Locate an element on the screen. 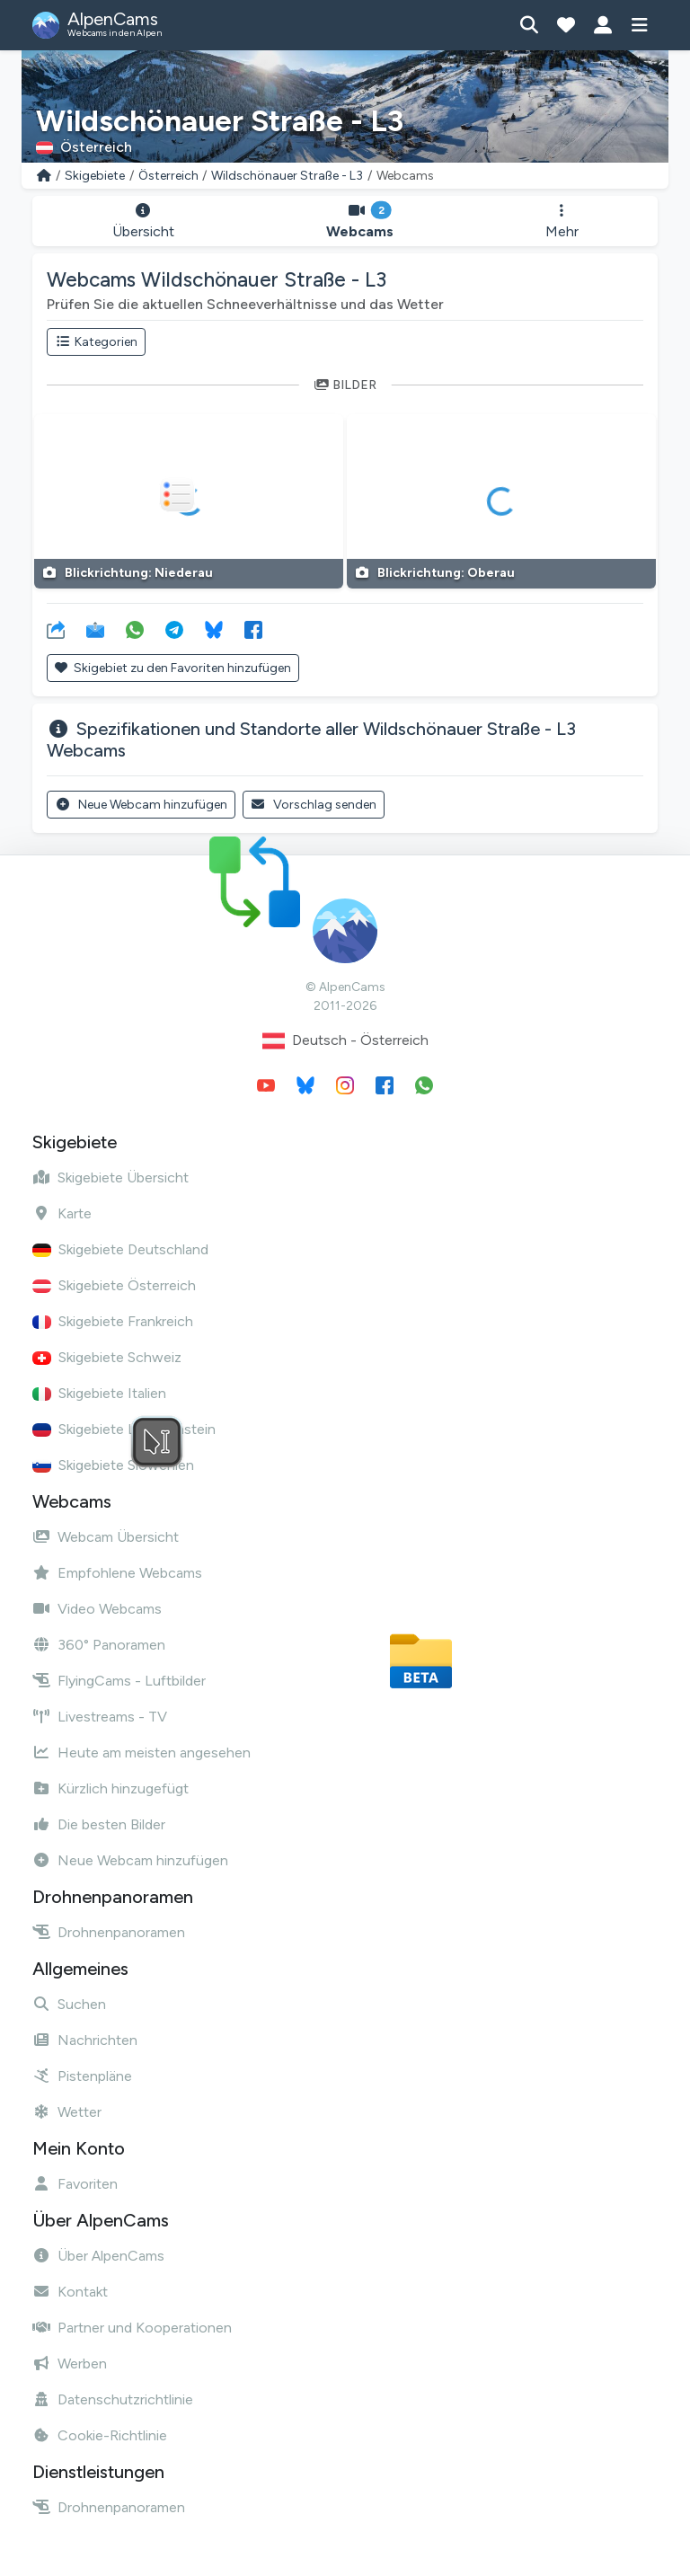 This screenshot has width=690, height=2576. folder containing beta or experimental features is located at coordinates (420, 1660).